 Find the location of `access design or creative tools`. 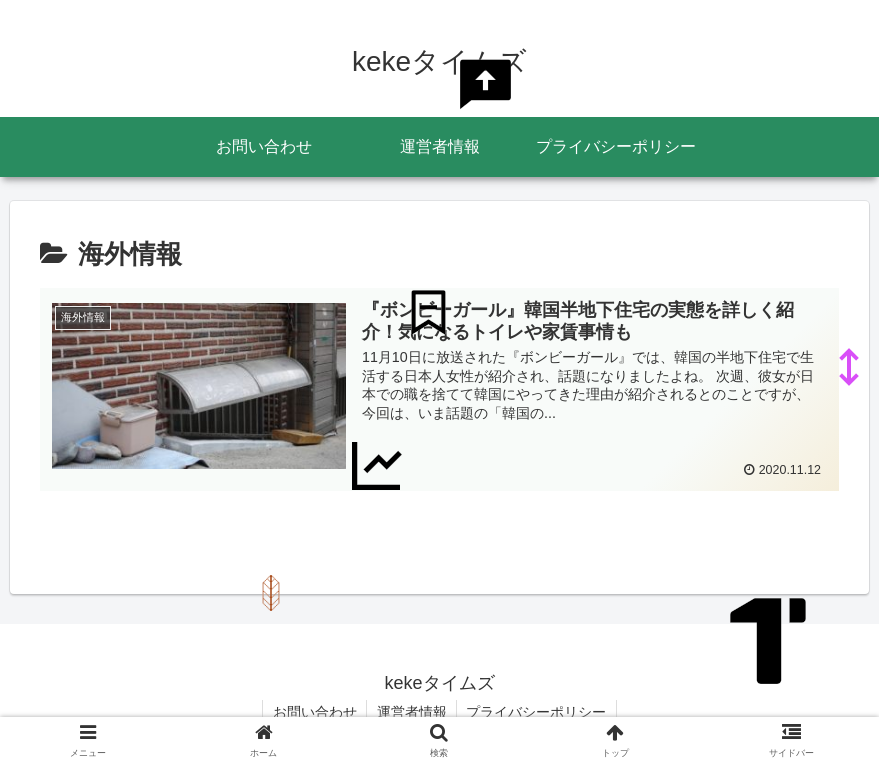

access design or creative tools is located at coordinates (769, 639).